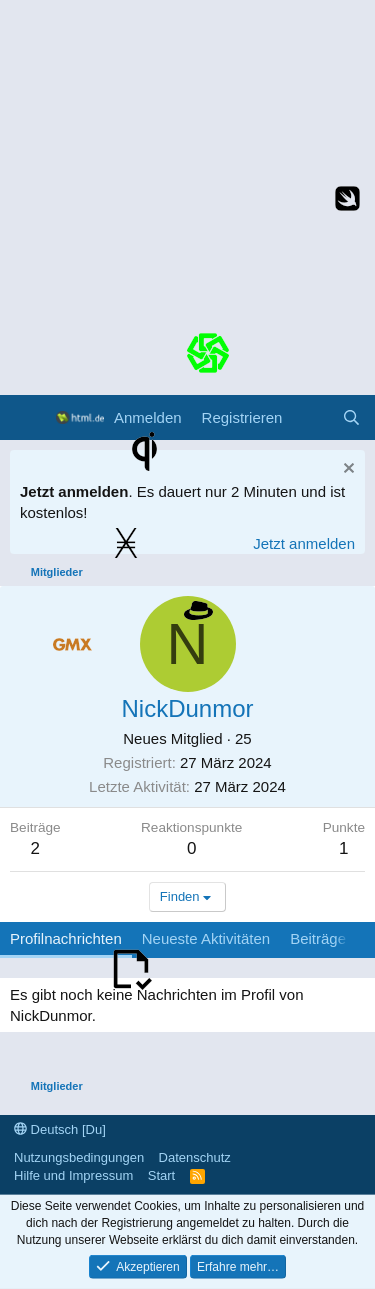 The image size is (375, 1289). I want to click on open GMX email service, so click(72, 644).